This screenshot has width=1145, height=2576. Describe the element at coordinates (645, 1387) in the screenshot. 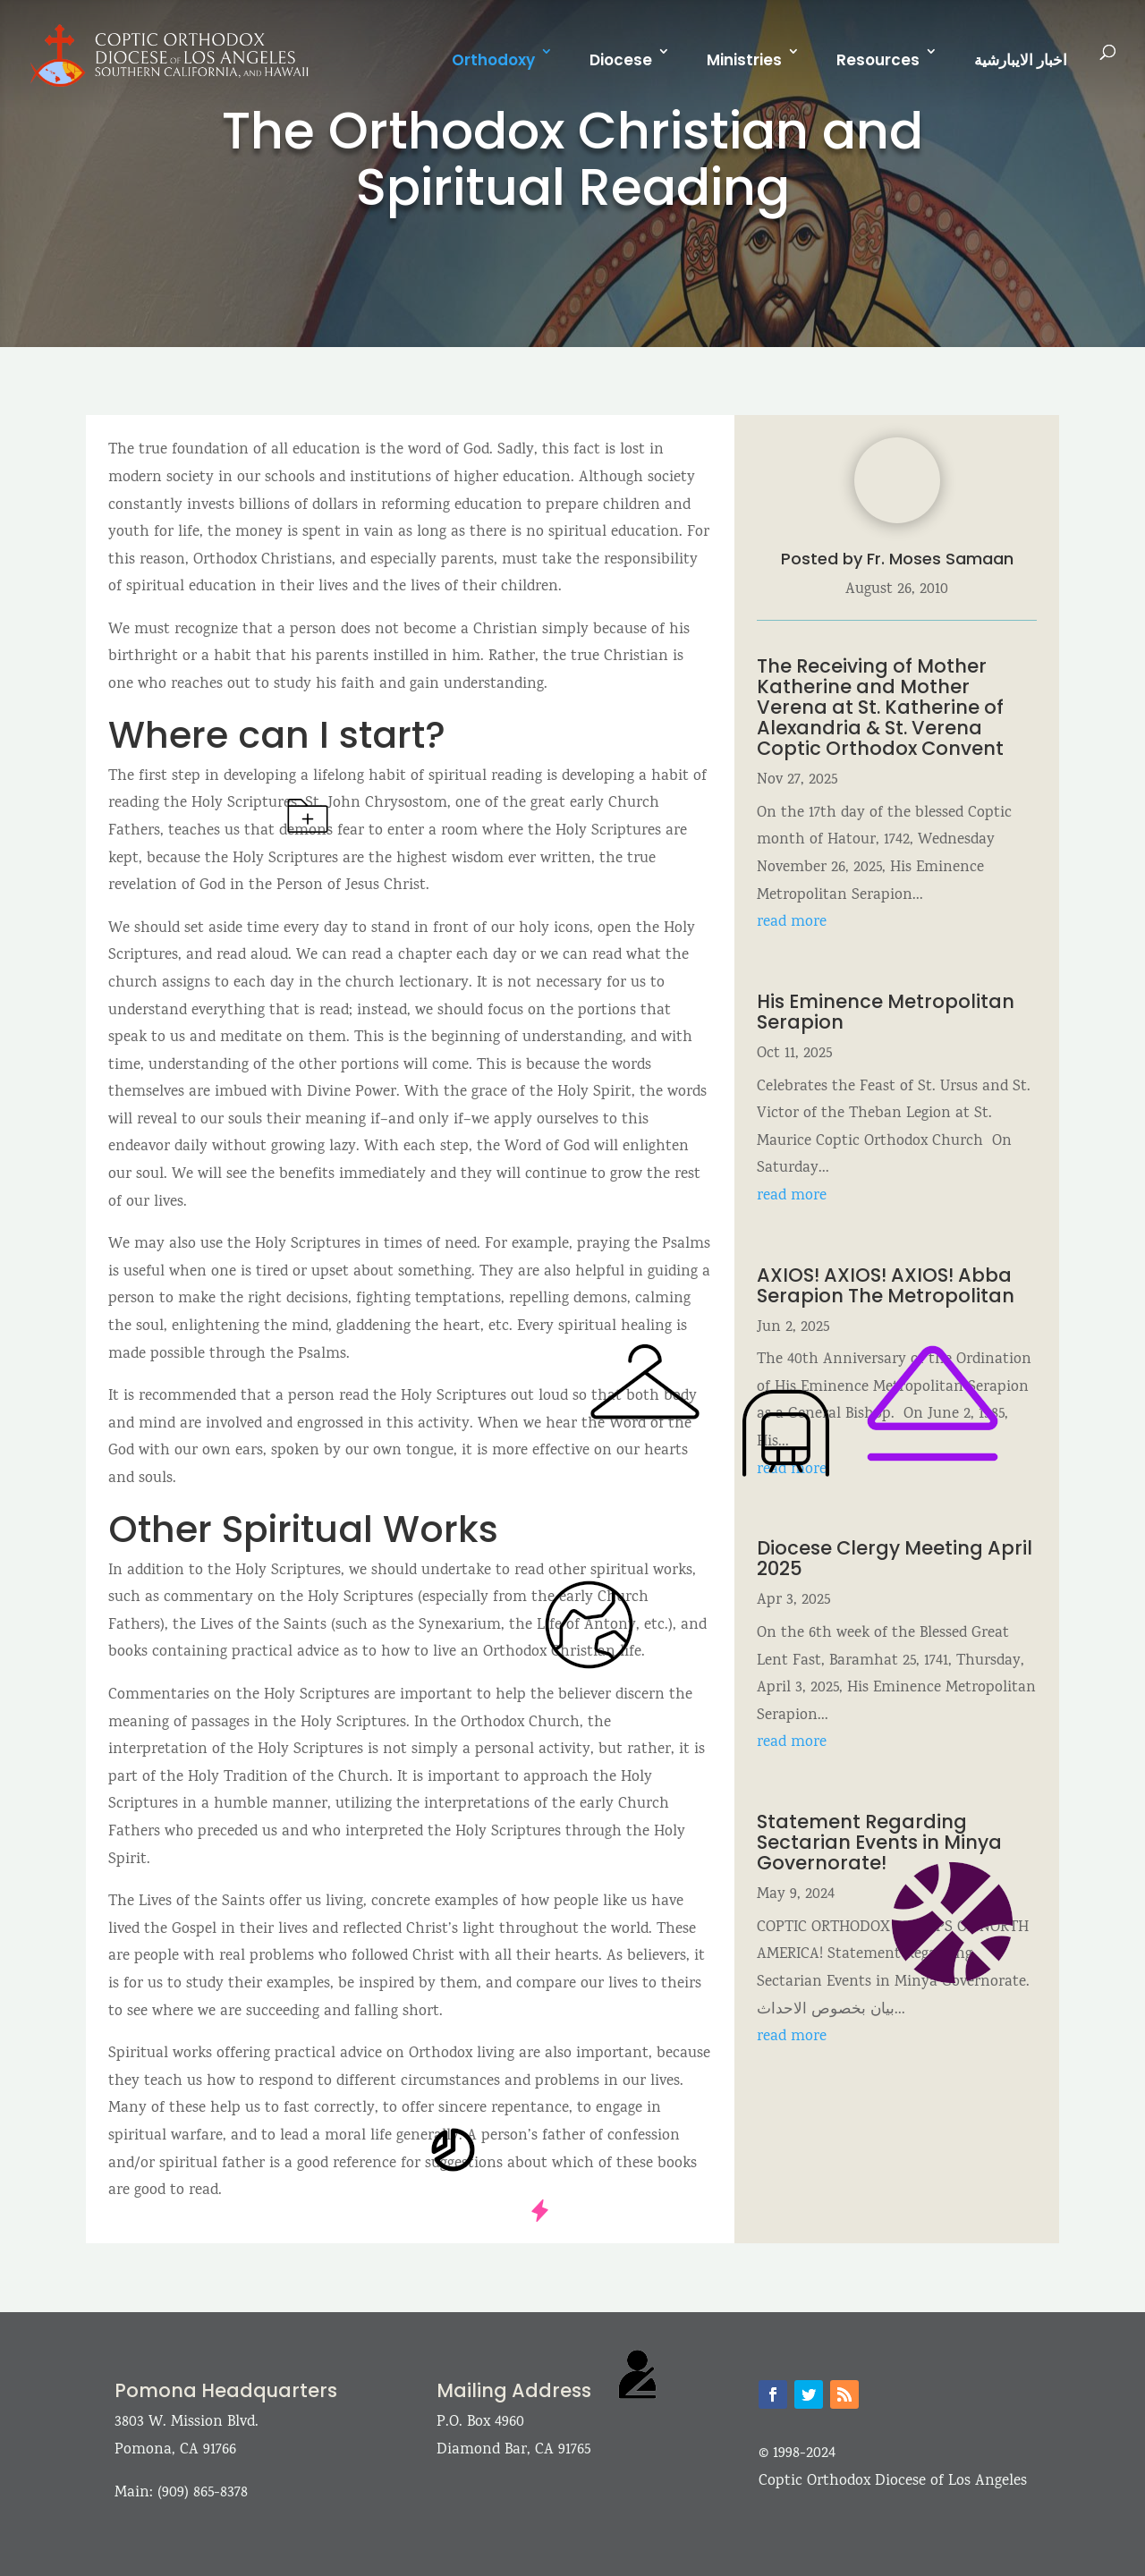

I see `access your wardrobe or closet` at that location.